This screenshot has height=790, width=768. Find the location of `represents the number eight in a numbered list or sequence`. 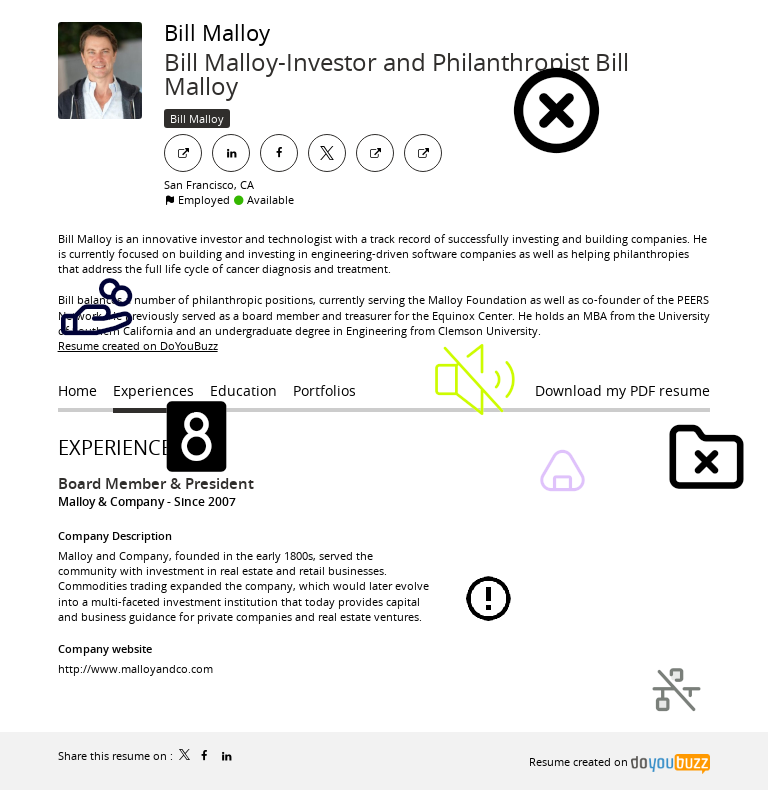

represents the number eight in a numbered list or sequence is located at coordinates (196, 436).